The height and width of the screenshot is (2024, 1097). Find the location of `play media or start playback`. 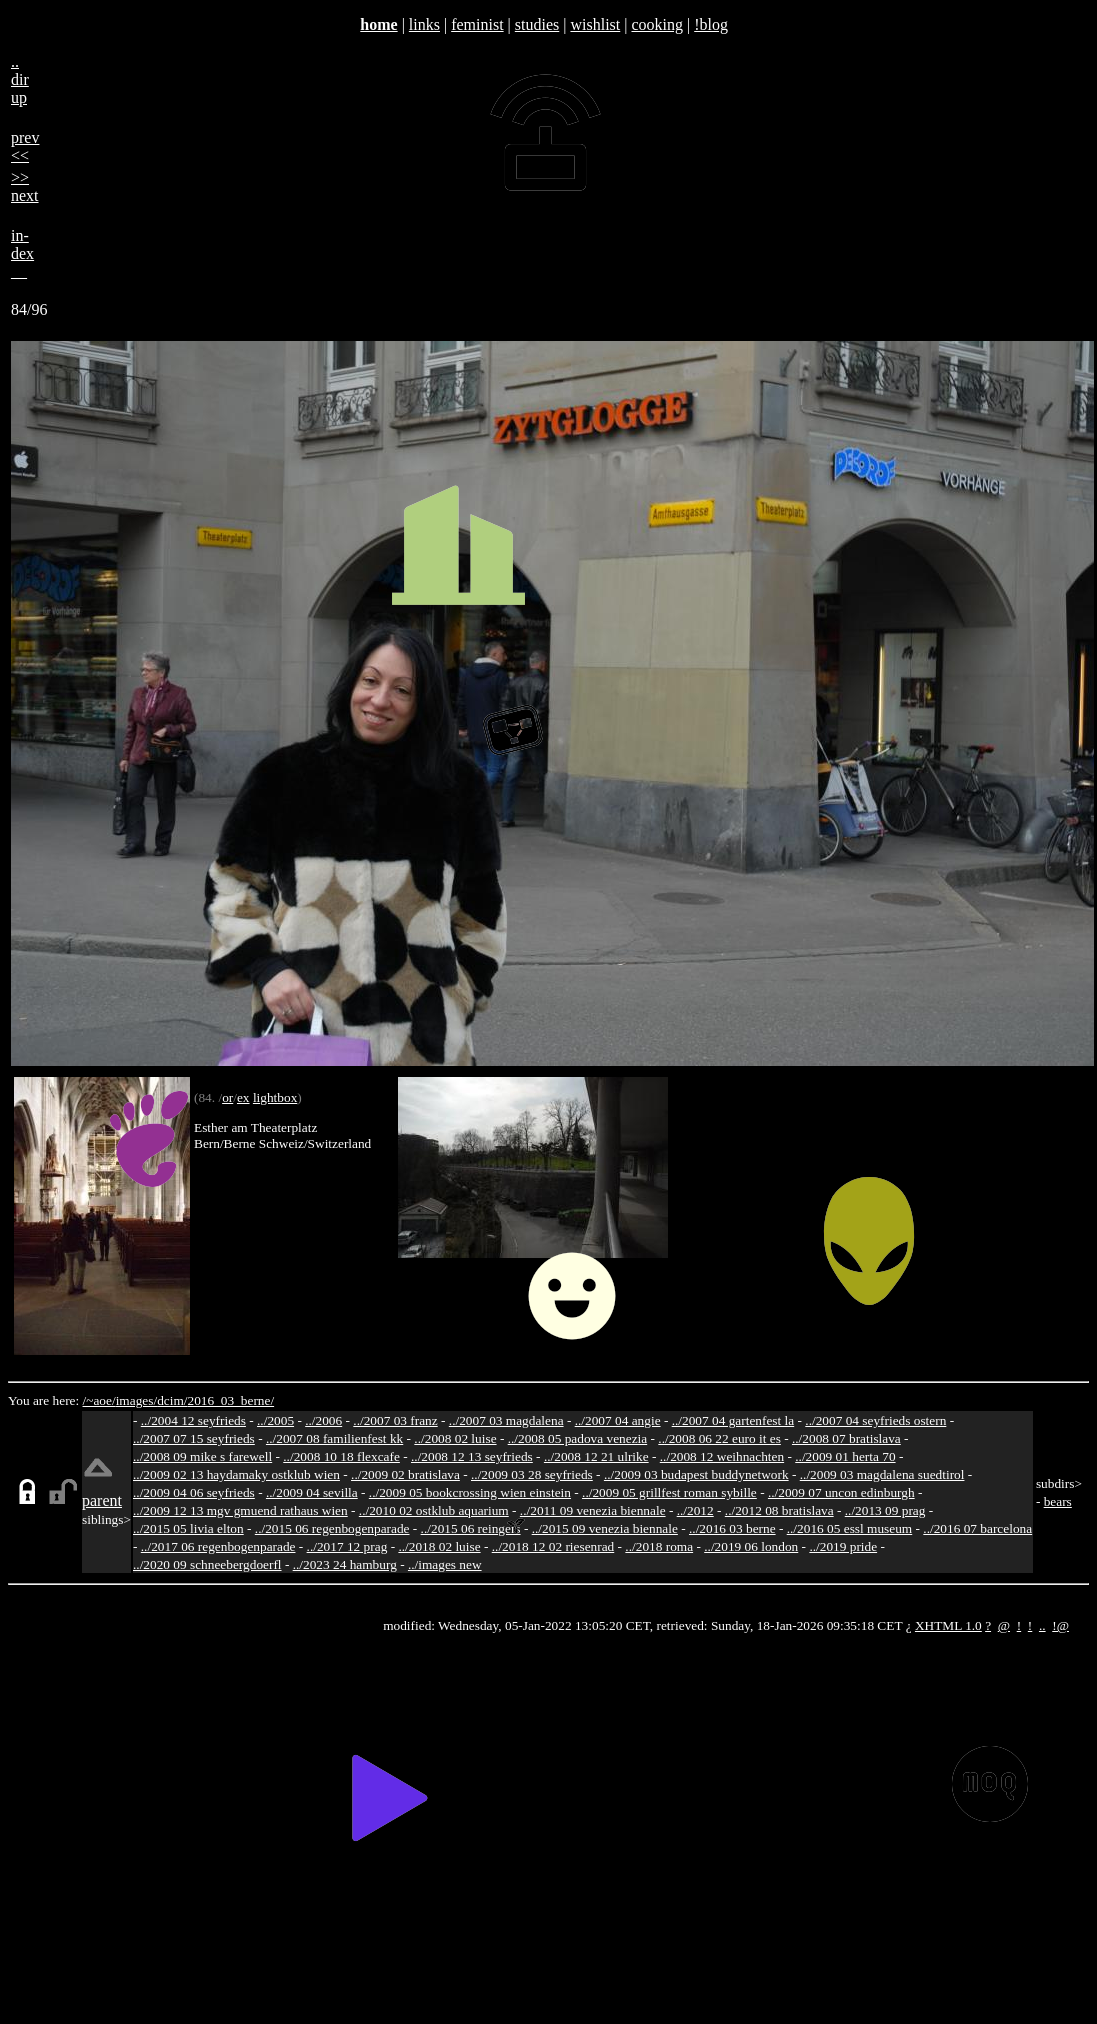

play media or start playback is located at coordinates (385, 1798).